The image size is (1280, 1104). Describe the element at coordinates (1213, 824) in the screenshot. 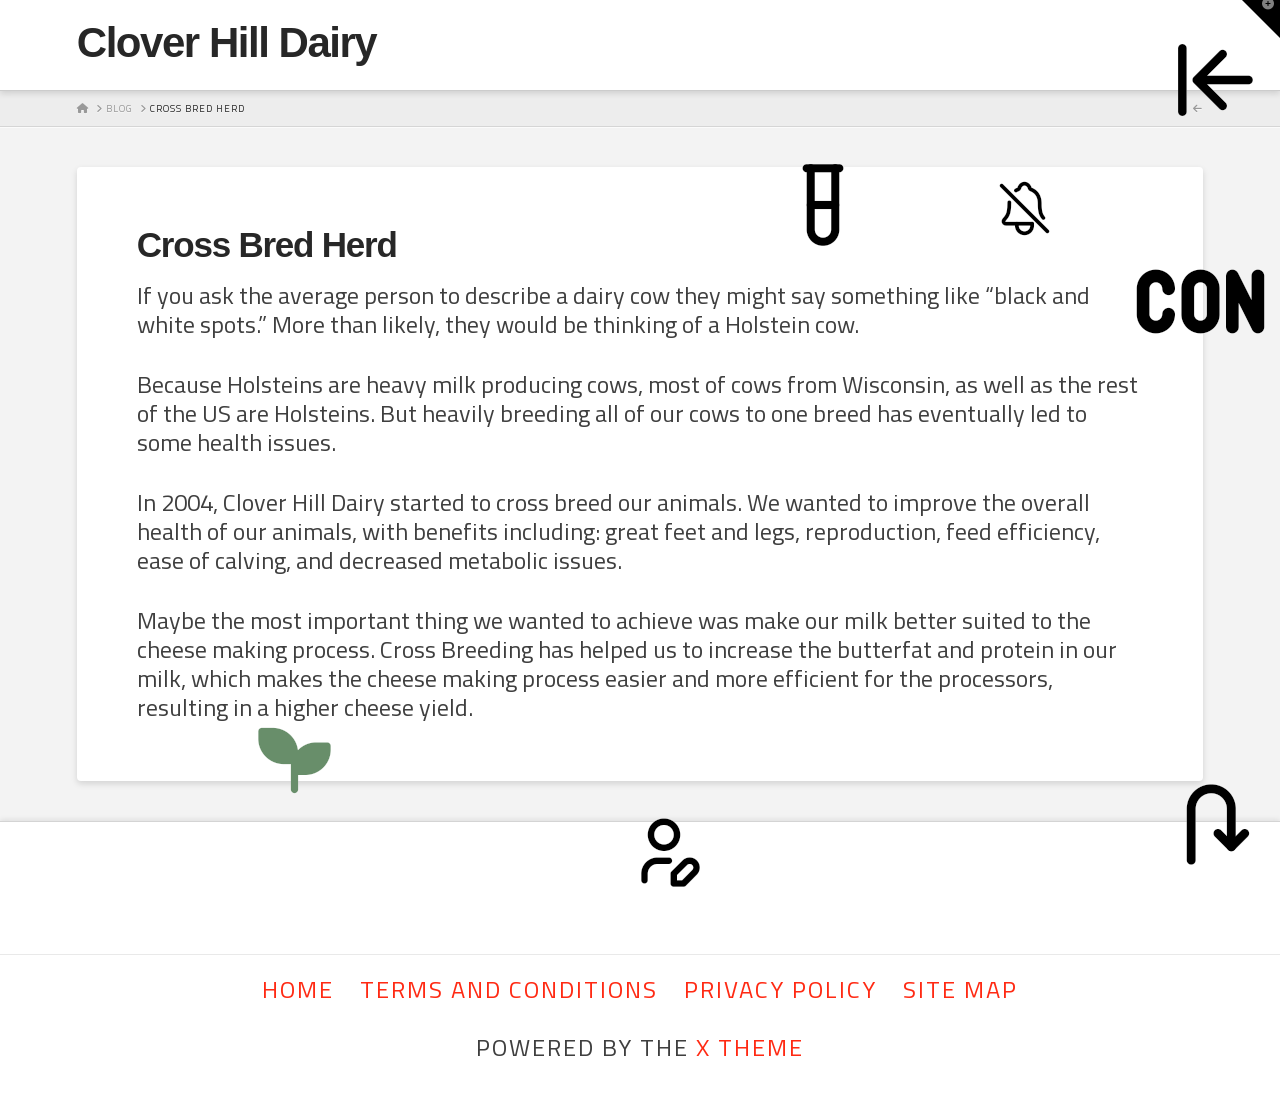

I see `make a u-turn to the right` at that location.